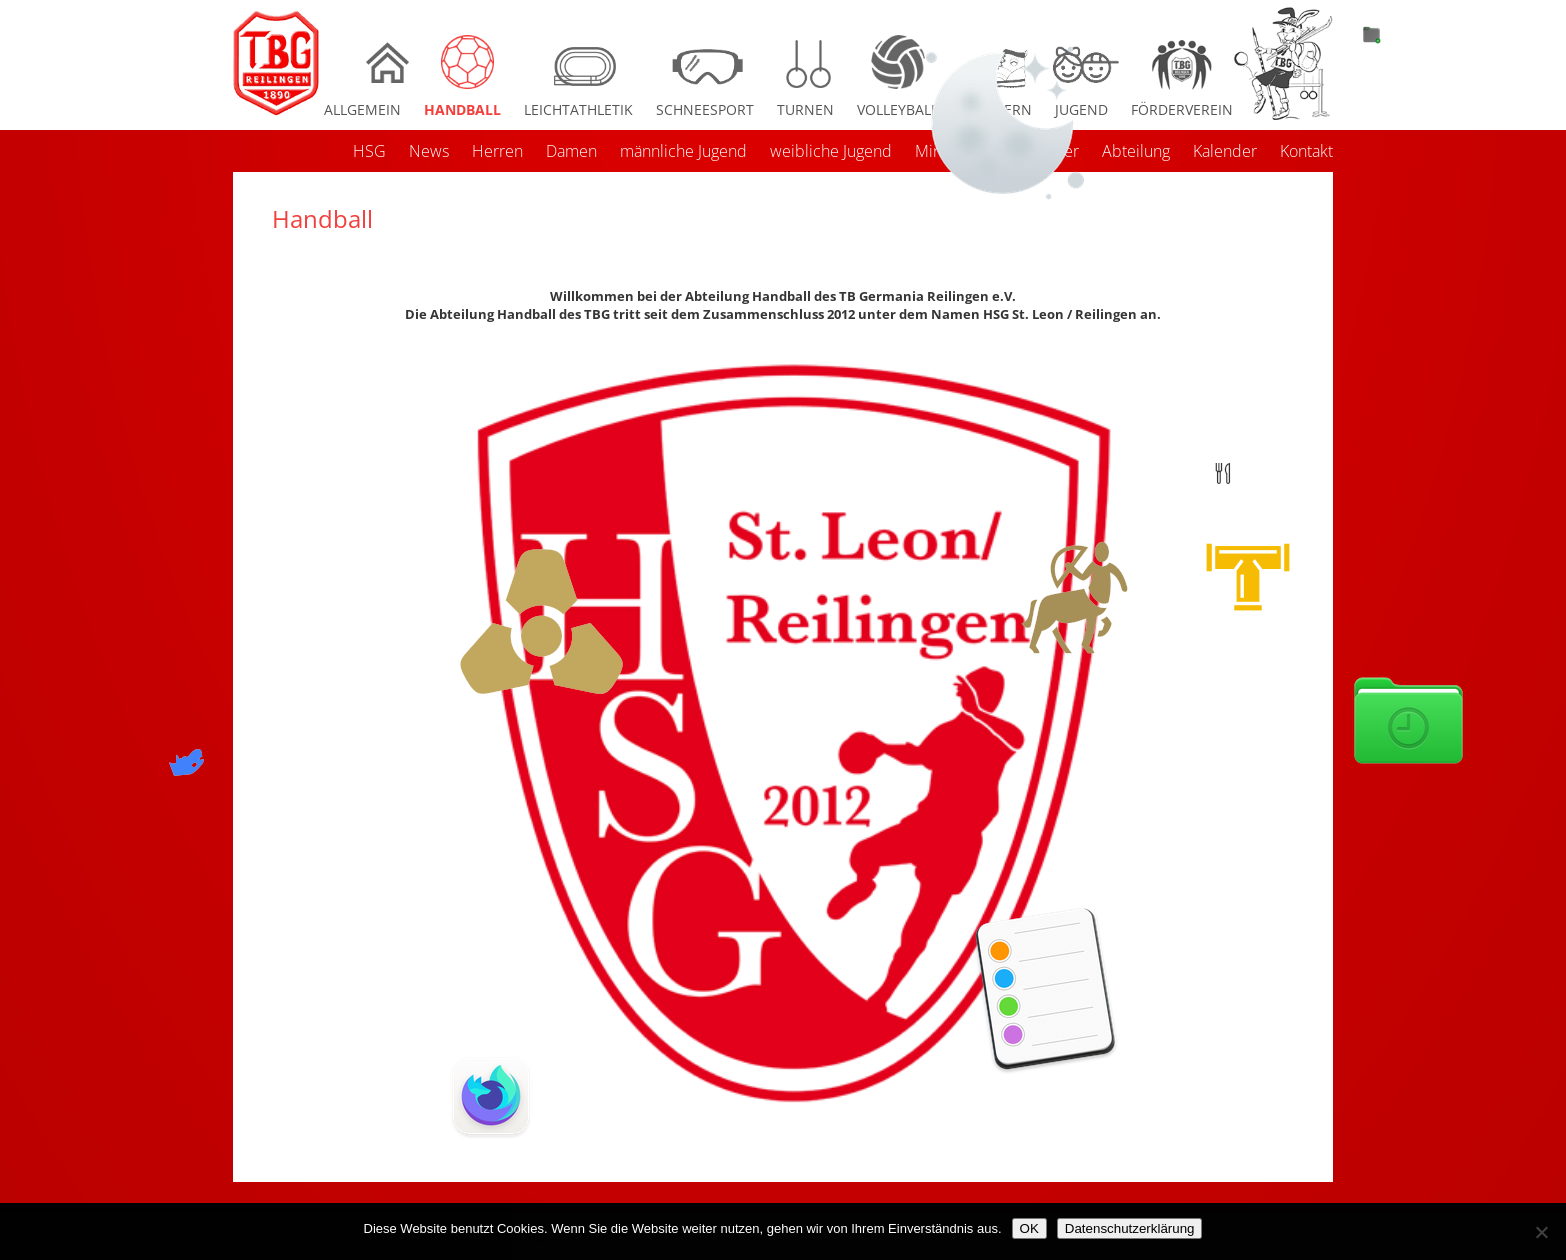 The image size is (1566, 1260). Describe the element at coordinates (1248, 569) in the screenshot. I see `indicates a pipe junction or plumbing connection point` at that location.